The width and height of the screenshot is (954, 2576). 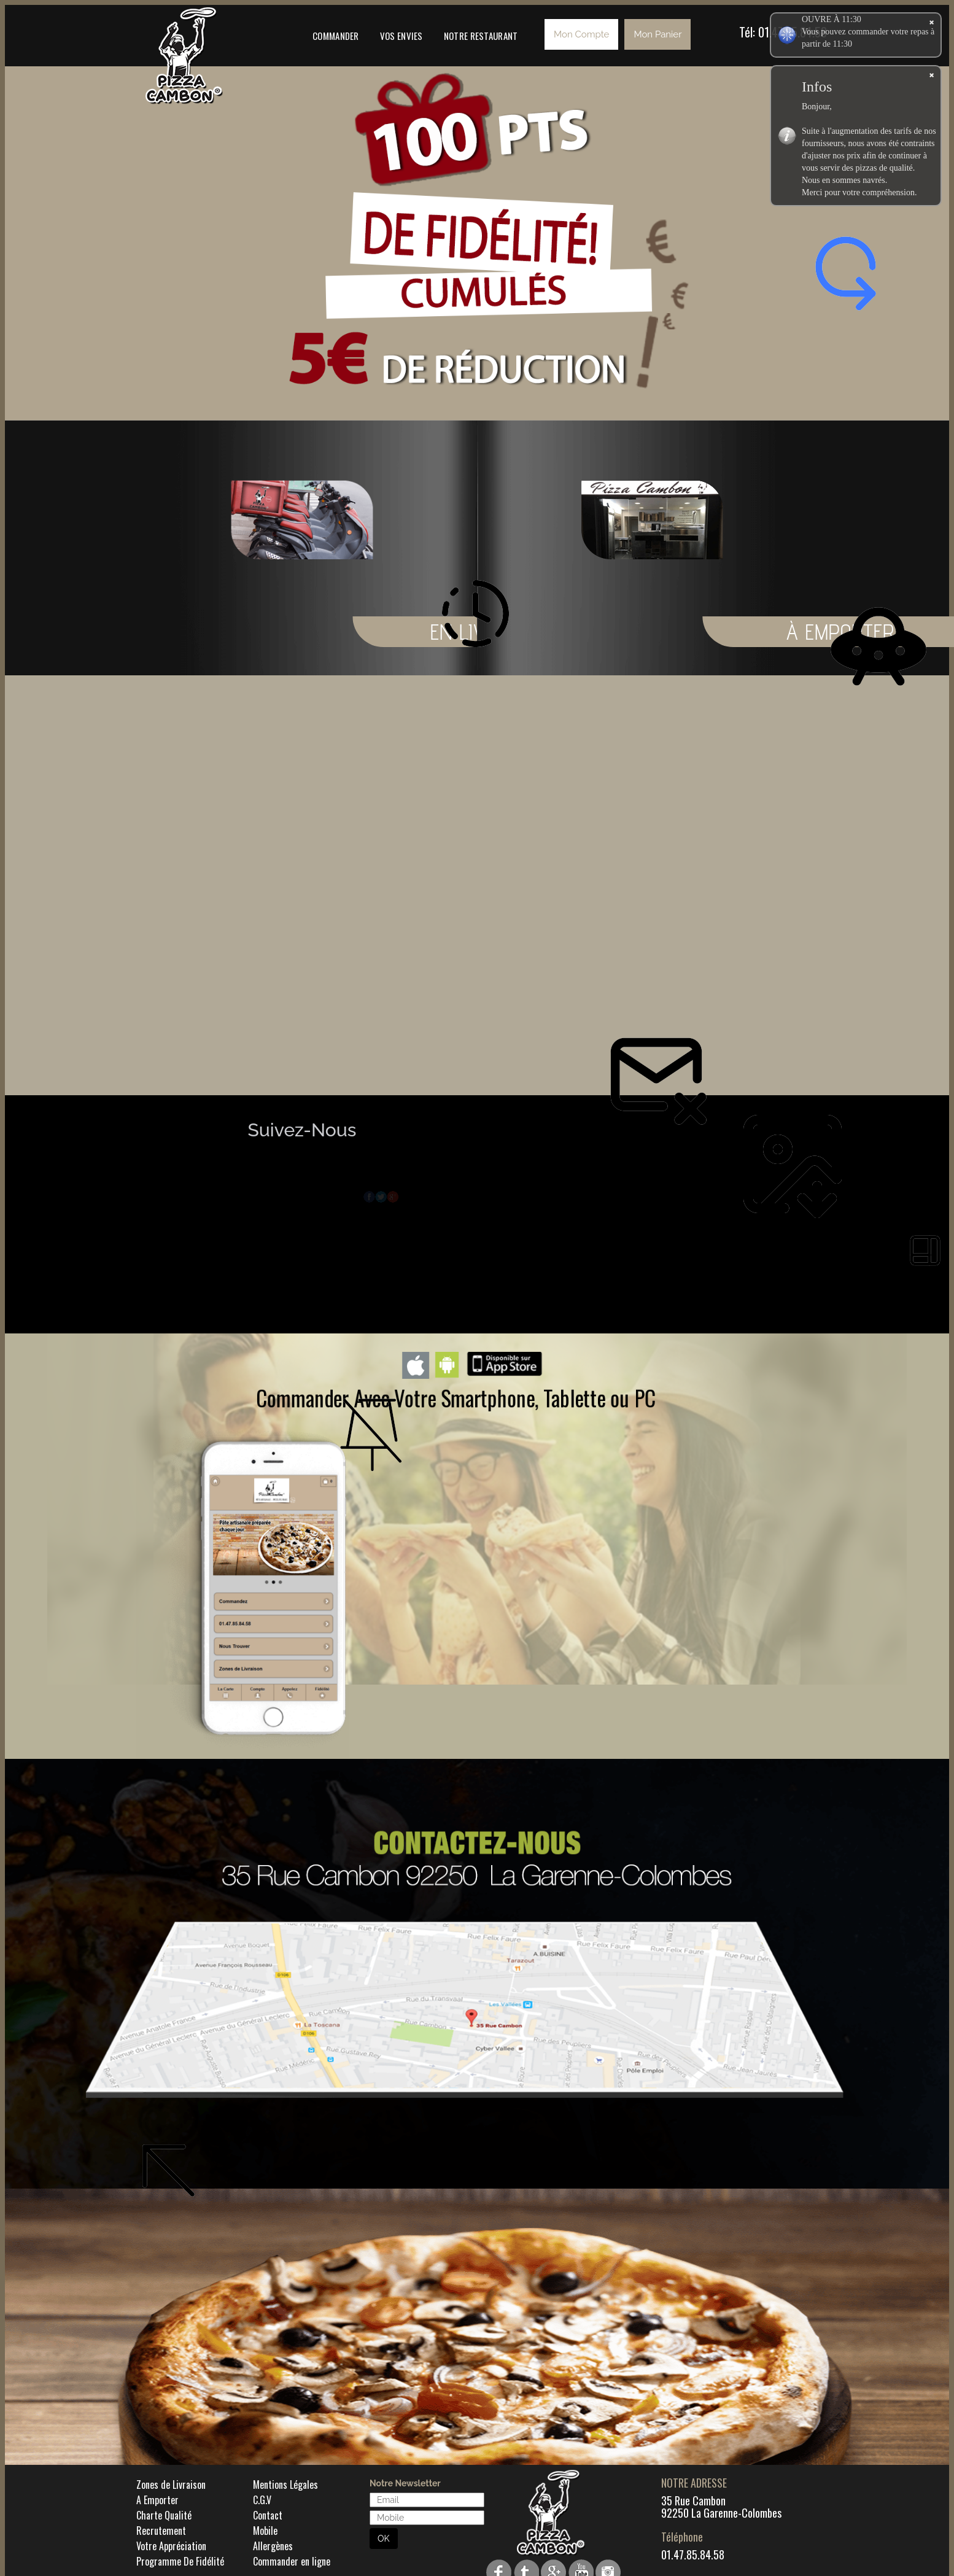 I want to click on navigate back or return to previous screen, so click(x=168, y=2170).